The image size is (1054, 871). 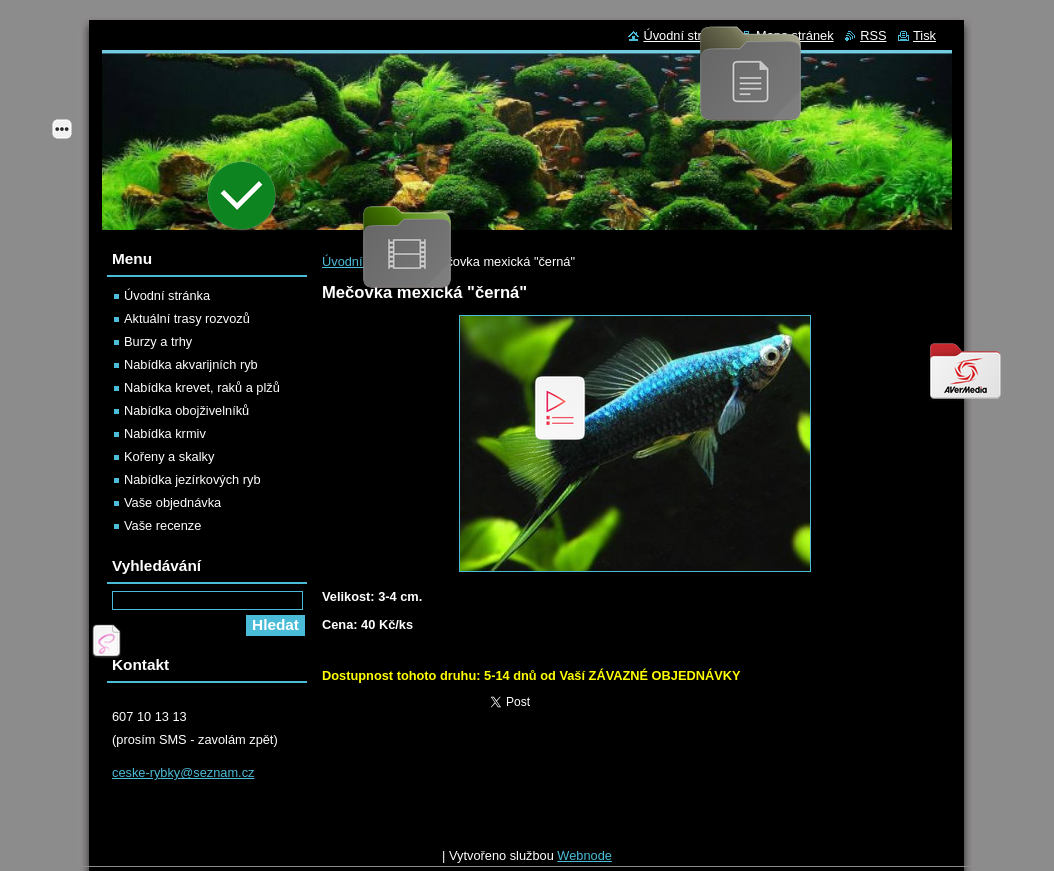 What do you see at coordinates (241, 195) in the screenshot?
I see `dropbox sync completed successfully` at bounding box center [241, 195].